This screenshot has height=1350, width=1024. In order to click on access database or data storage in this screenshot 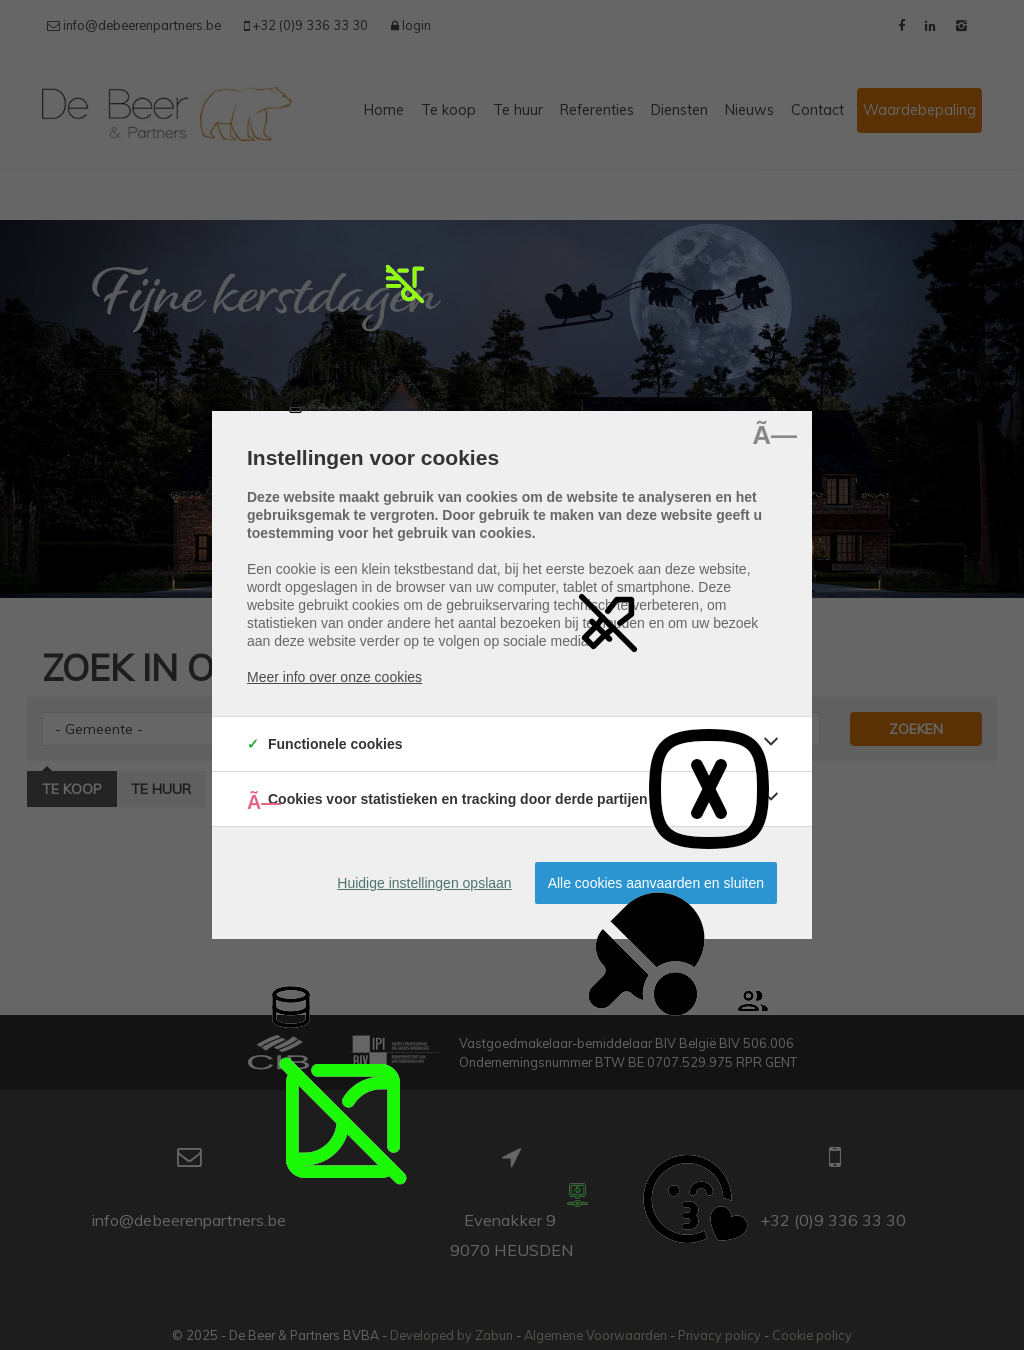, I will do `click(291, 1007)`.